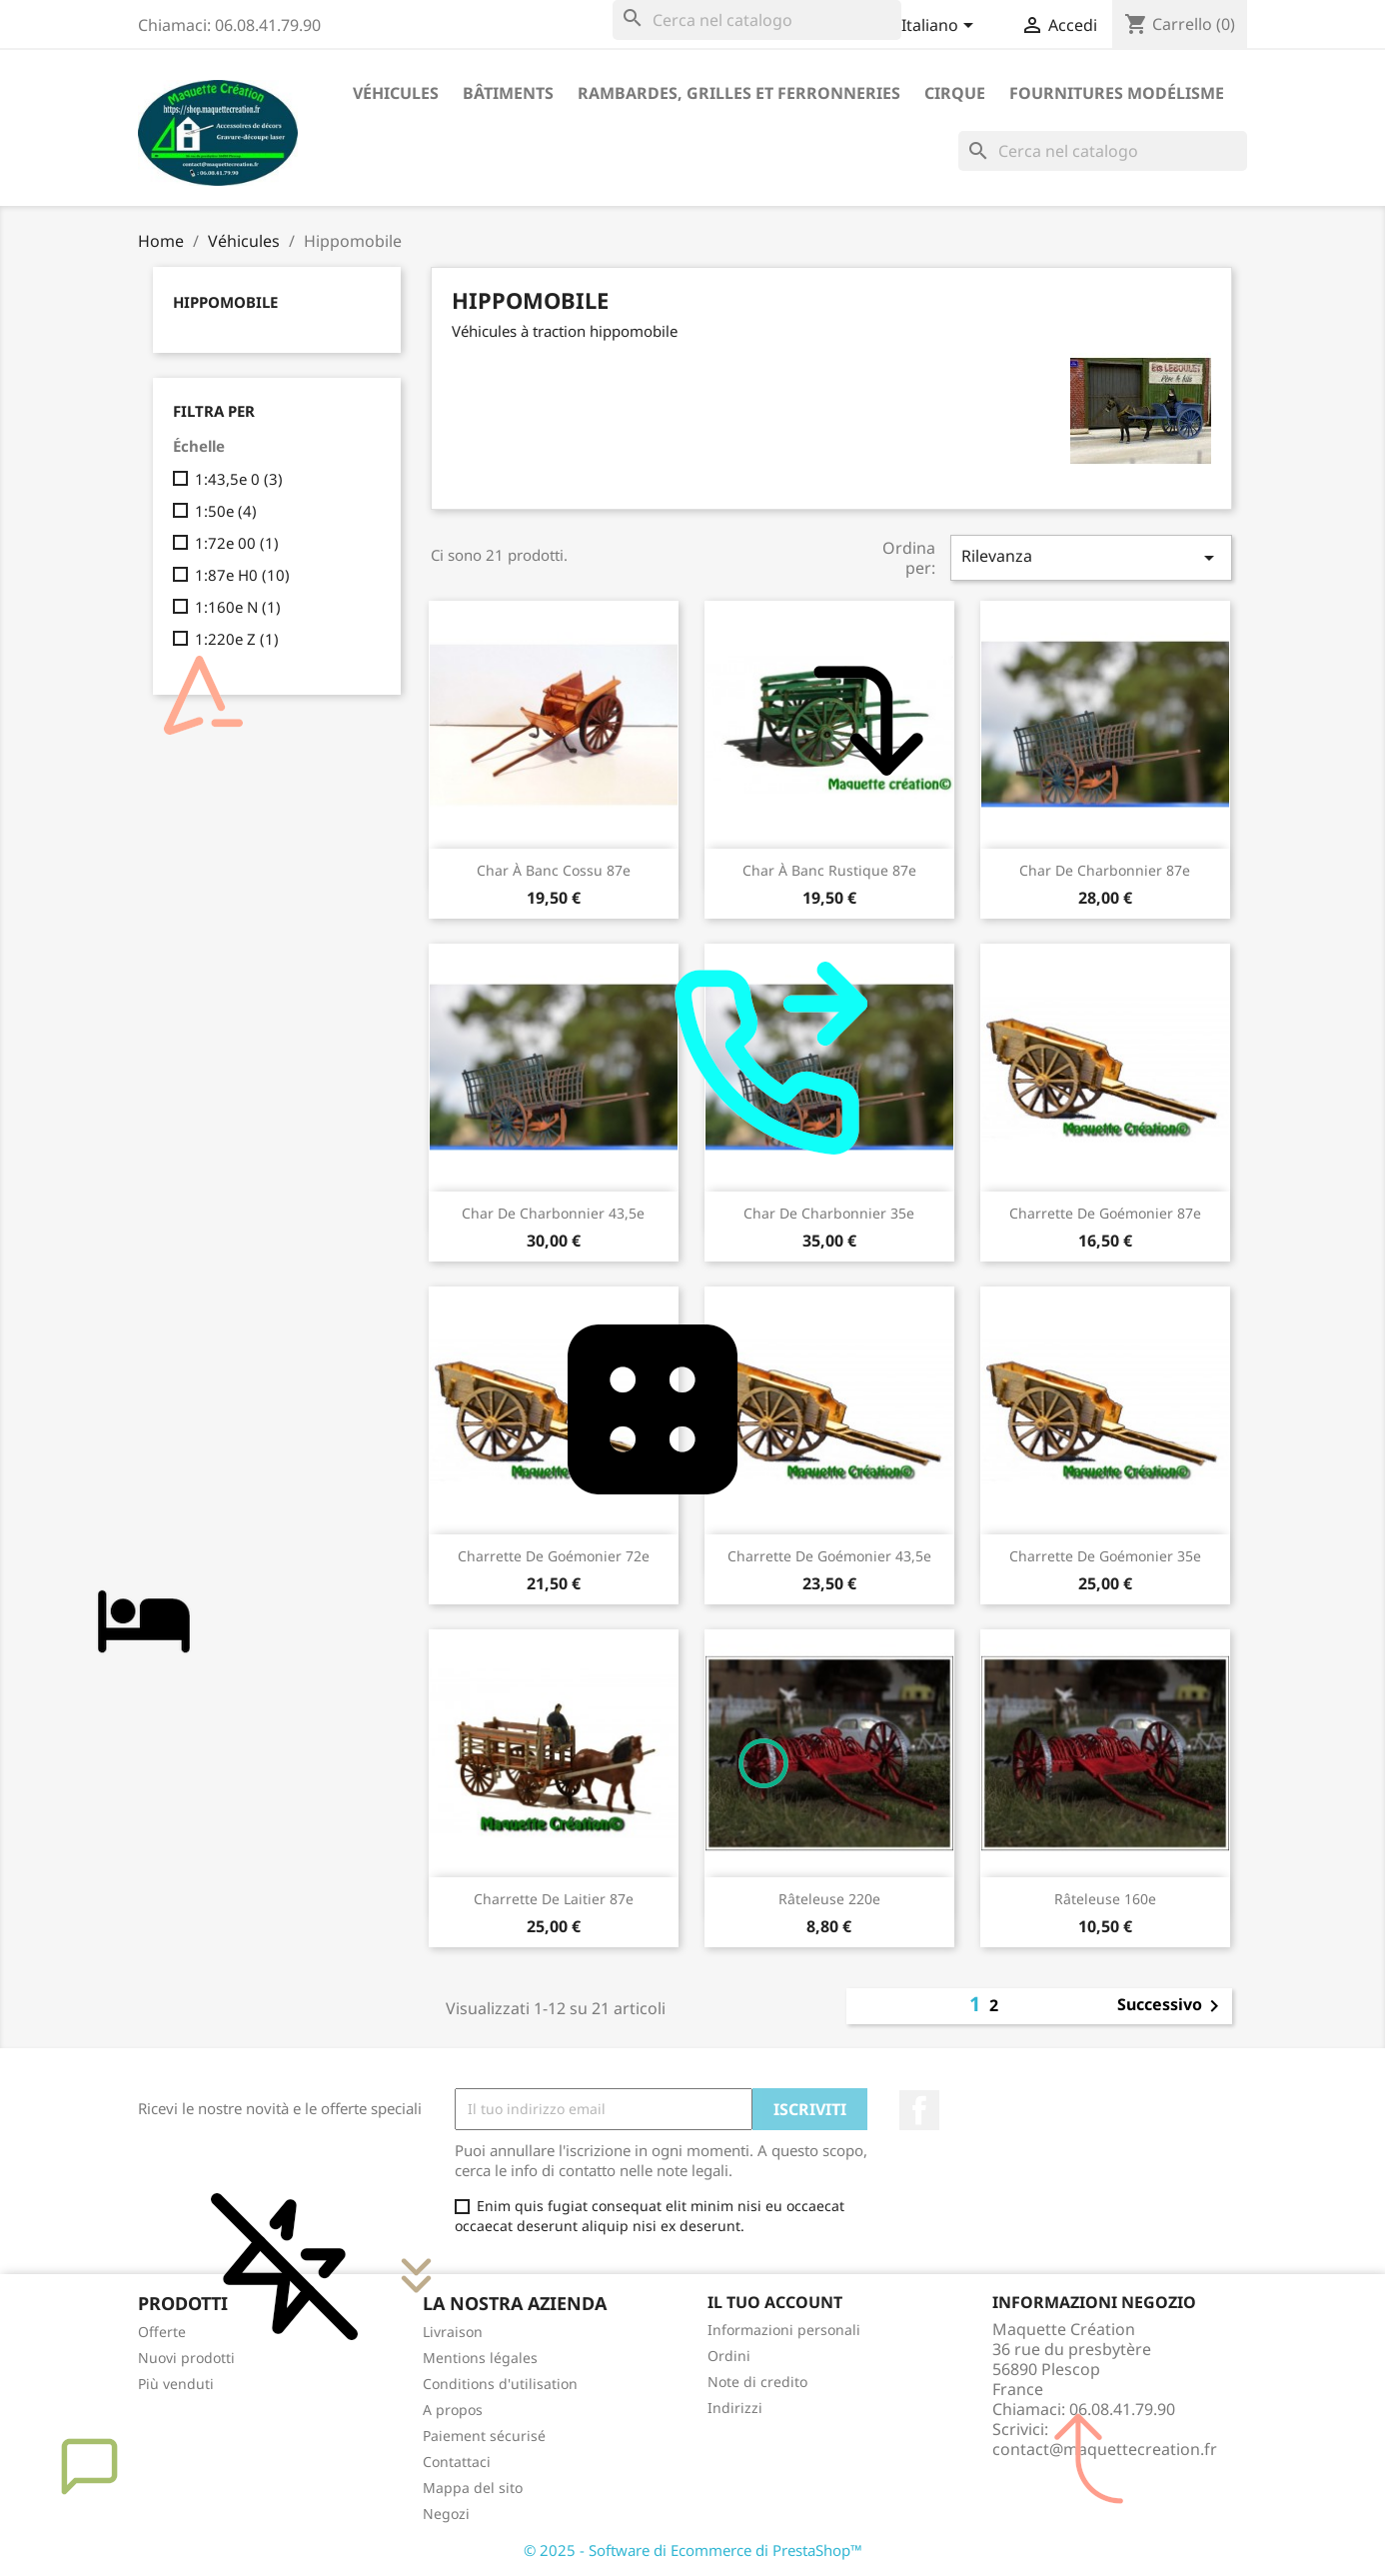 This screenshot has height=2576, width=1385. What do you see at coordinates (1088, 2458) in the screenshot?
I see `go back and up in navigation` at bounding box center [1088, 2458].